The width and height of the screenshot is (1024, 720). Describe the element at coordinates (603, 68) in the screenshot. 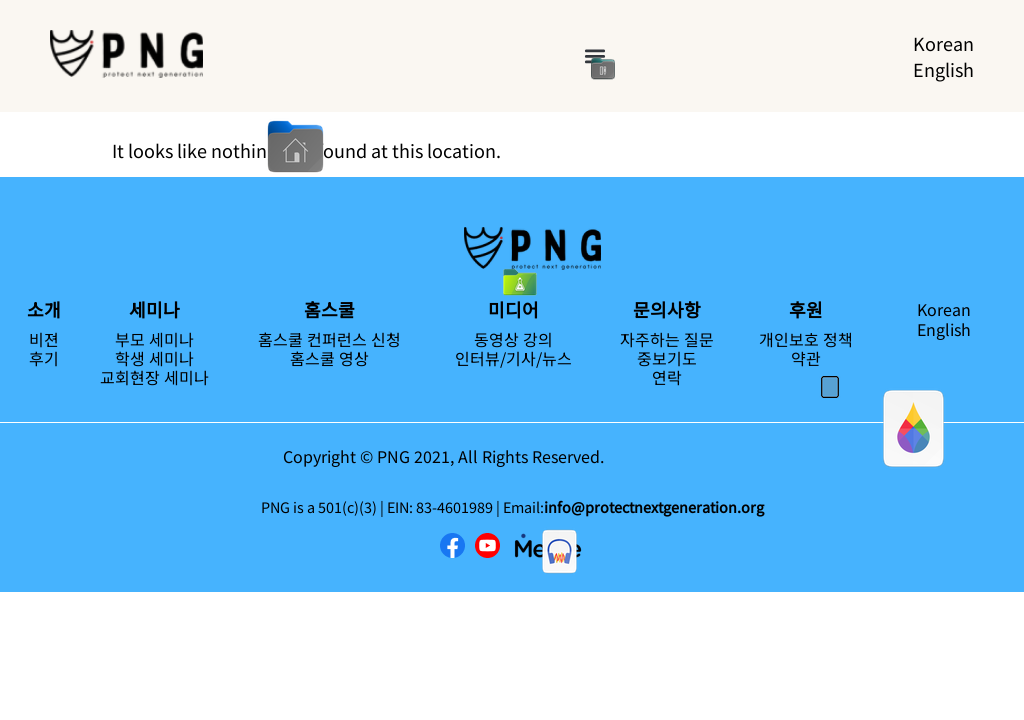

I see `access your templates folder` at that location.